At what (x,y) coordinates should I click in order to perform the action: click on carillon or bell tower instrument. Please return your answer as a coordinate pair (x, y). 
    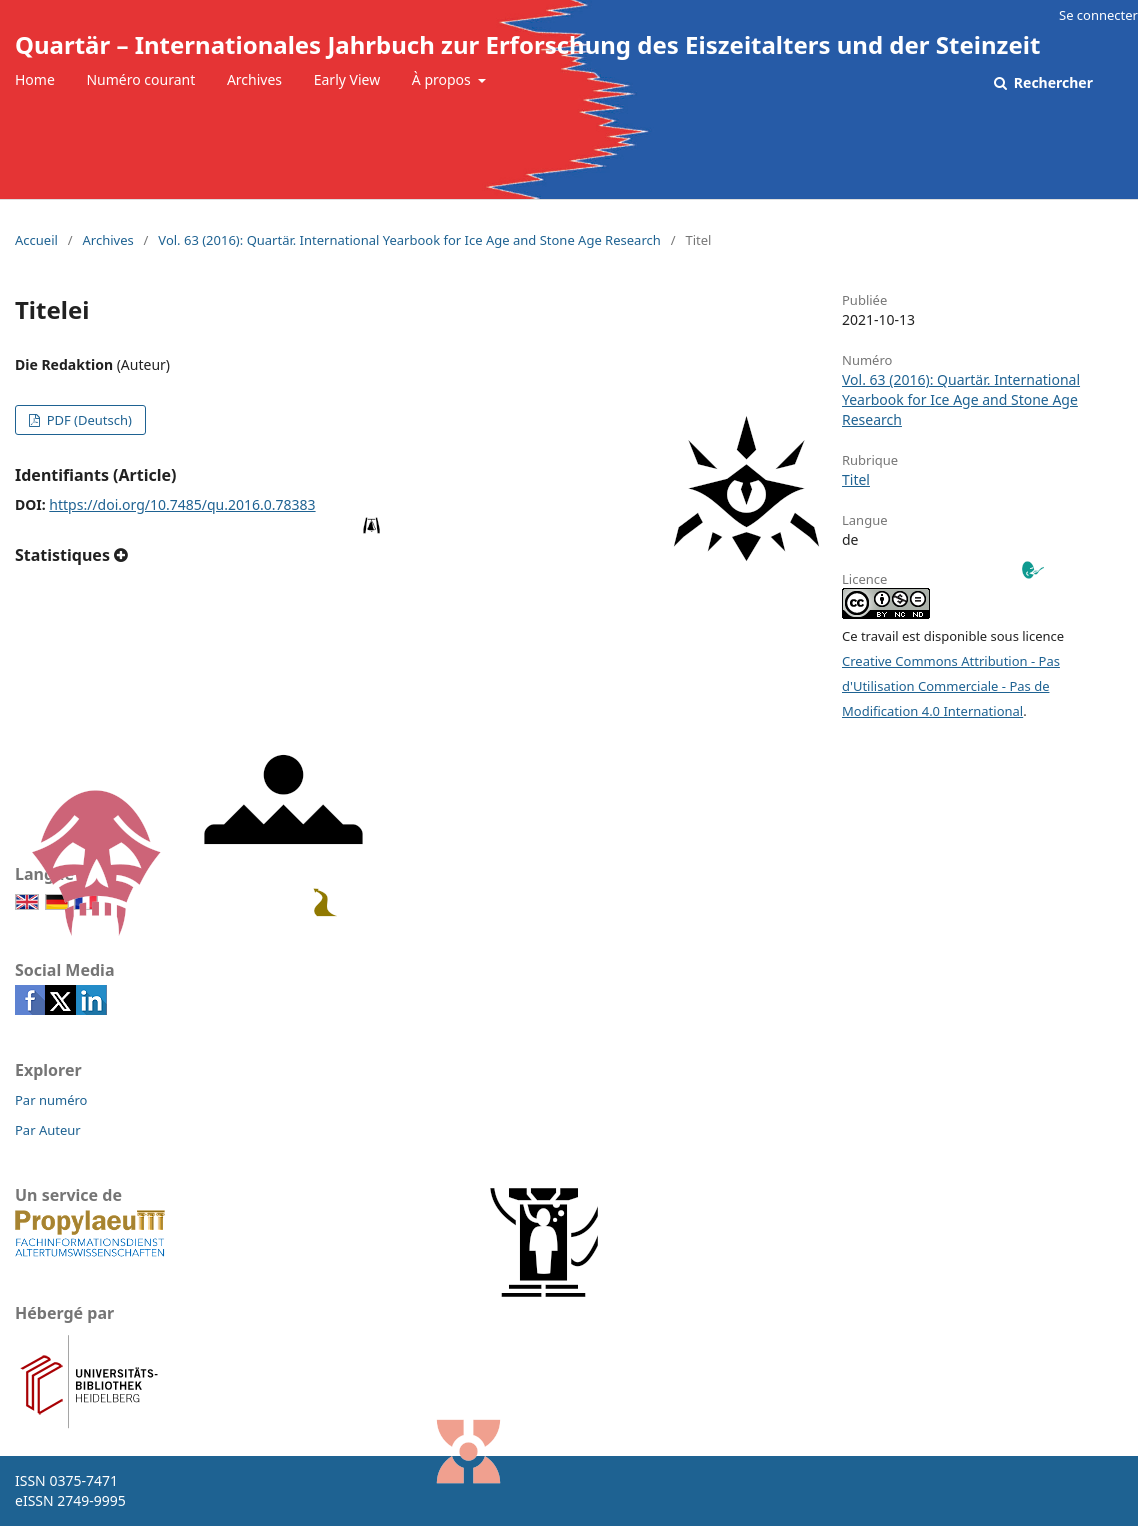
    Looking at the image, I should click on (371, 525).